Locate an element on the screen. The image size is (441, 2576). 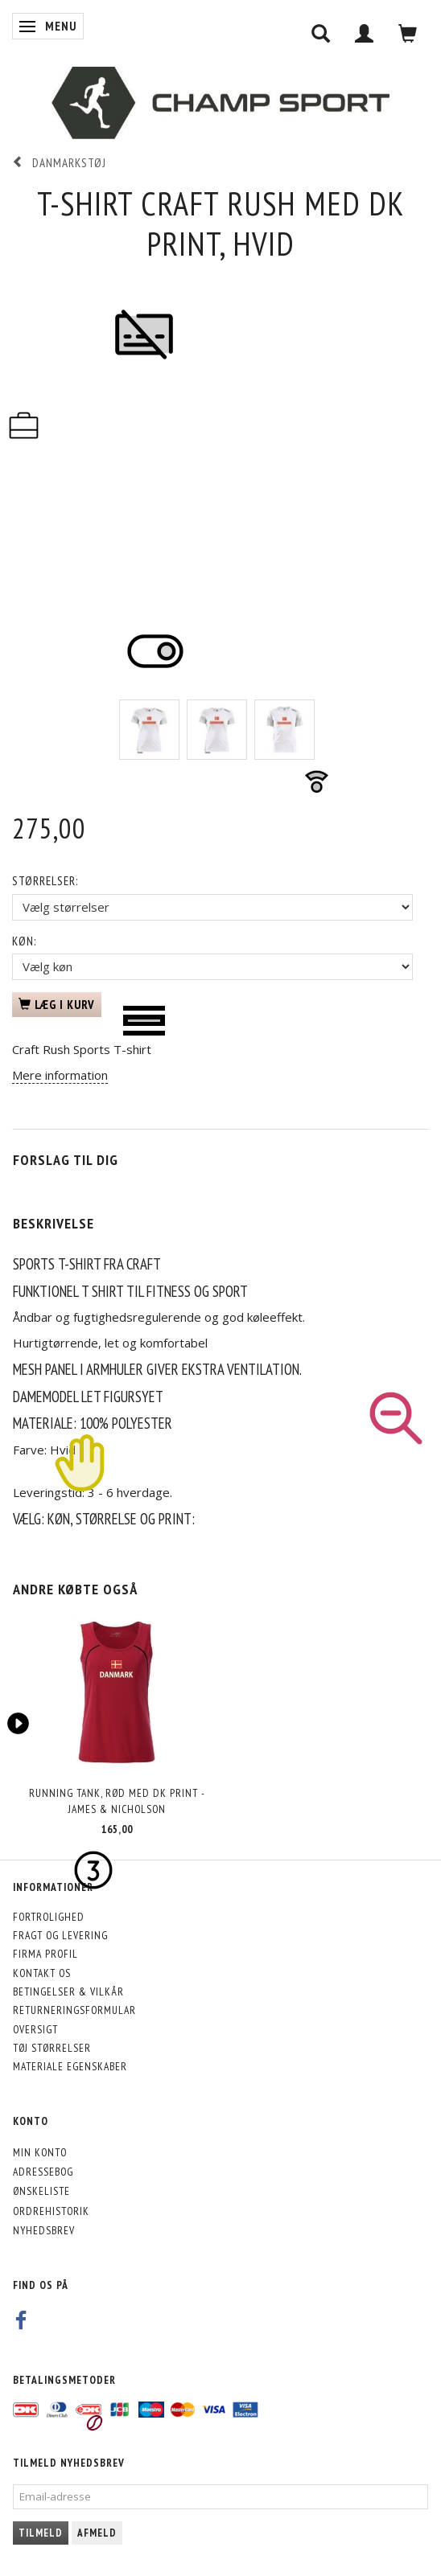
indicates step three in a multi-step process is located at coordinates (93, 1870).